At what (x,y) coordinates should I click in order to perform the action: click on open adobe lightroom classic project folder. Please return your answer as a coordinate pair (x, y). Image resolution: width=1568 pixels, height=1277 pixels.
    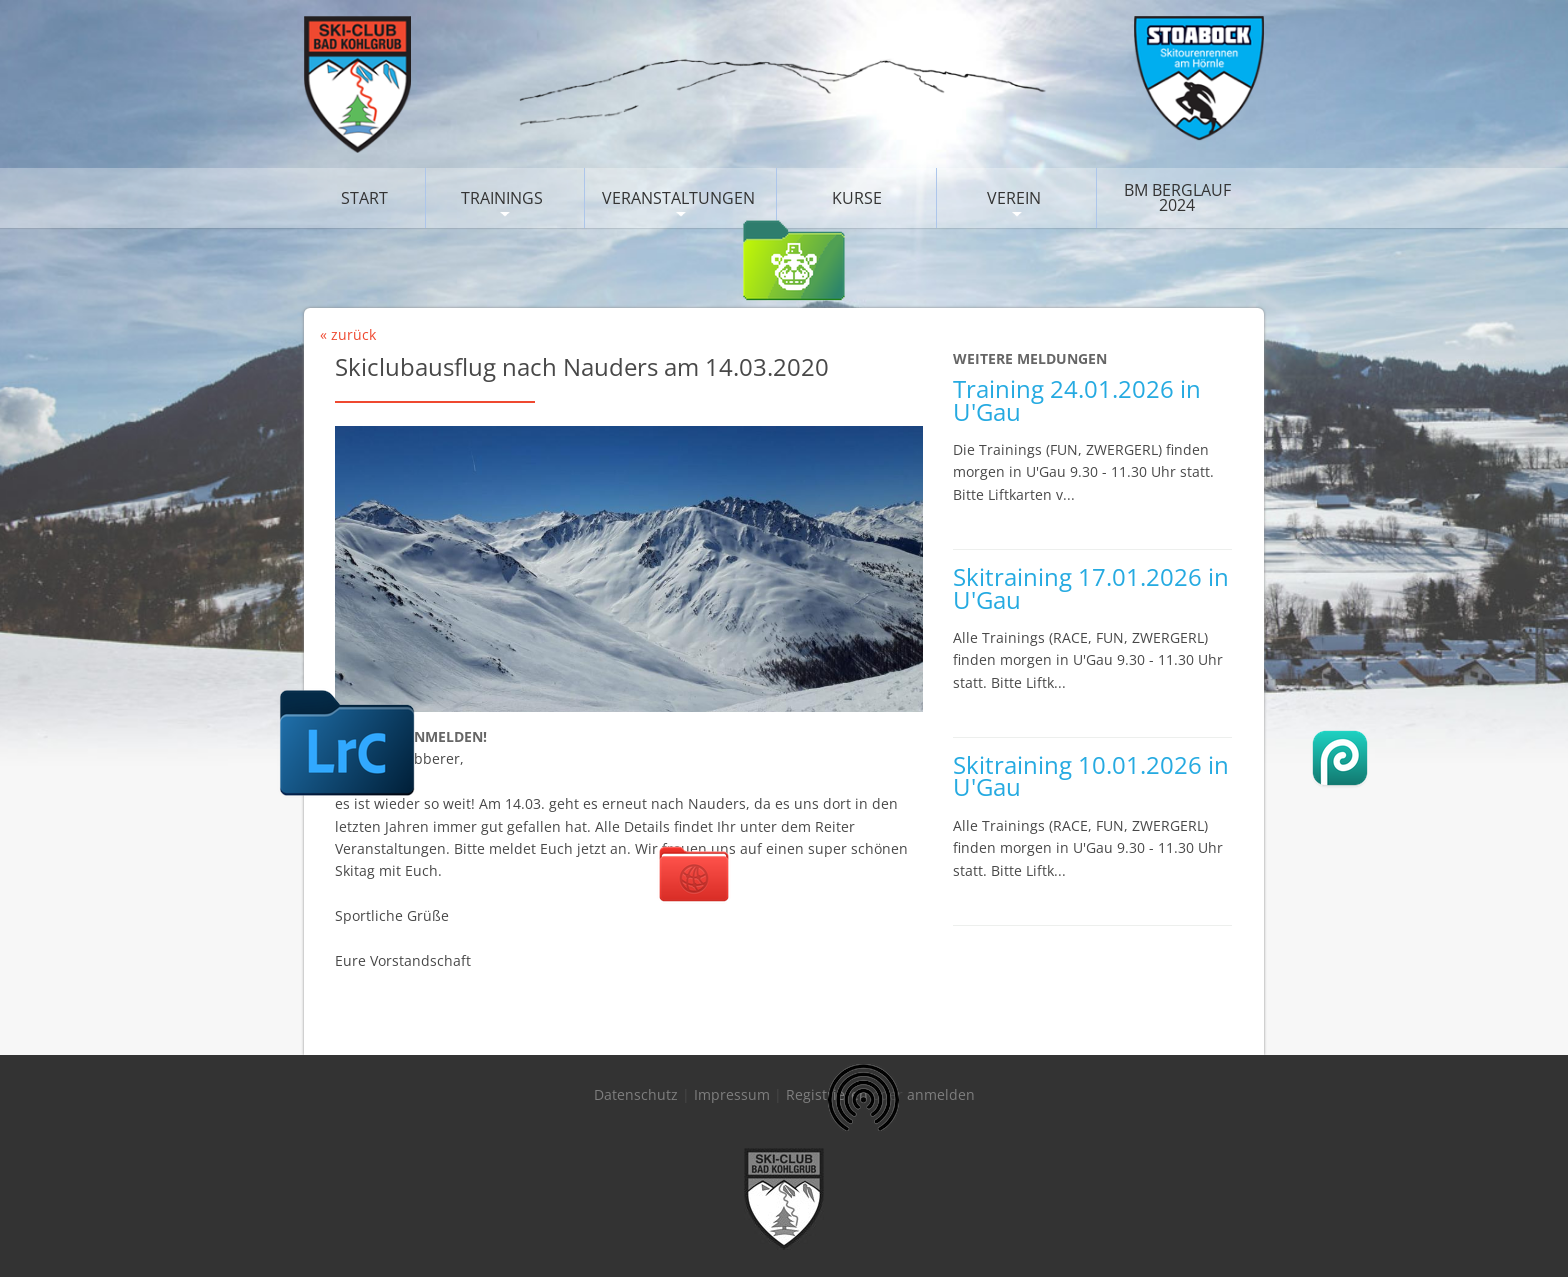
    Looking at the image, I should click on (346, 746).